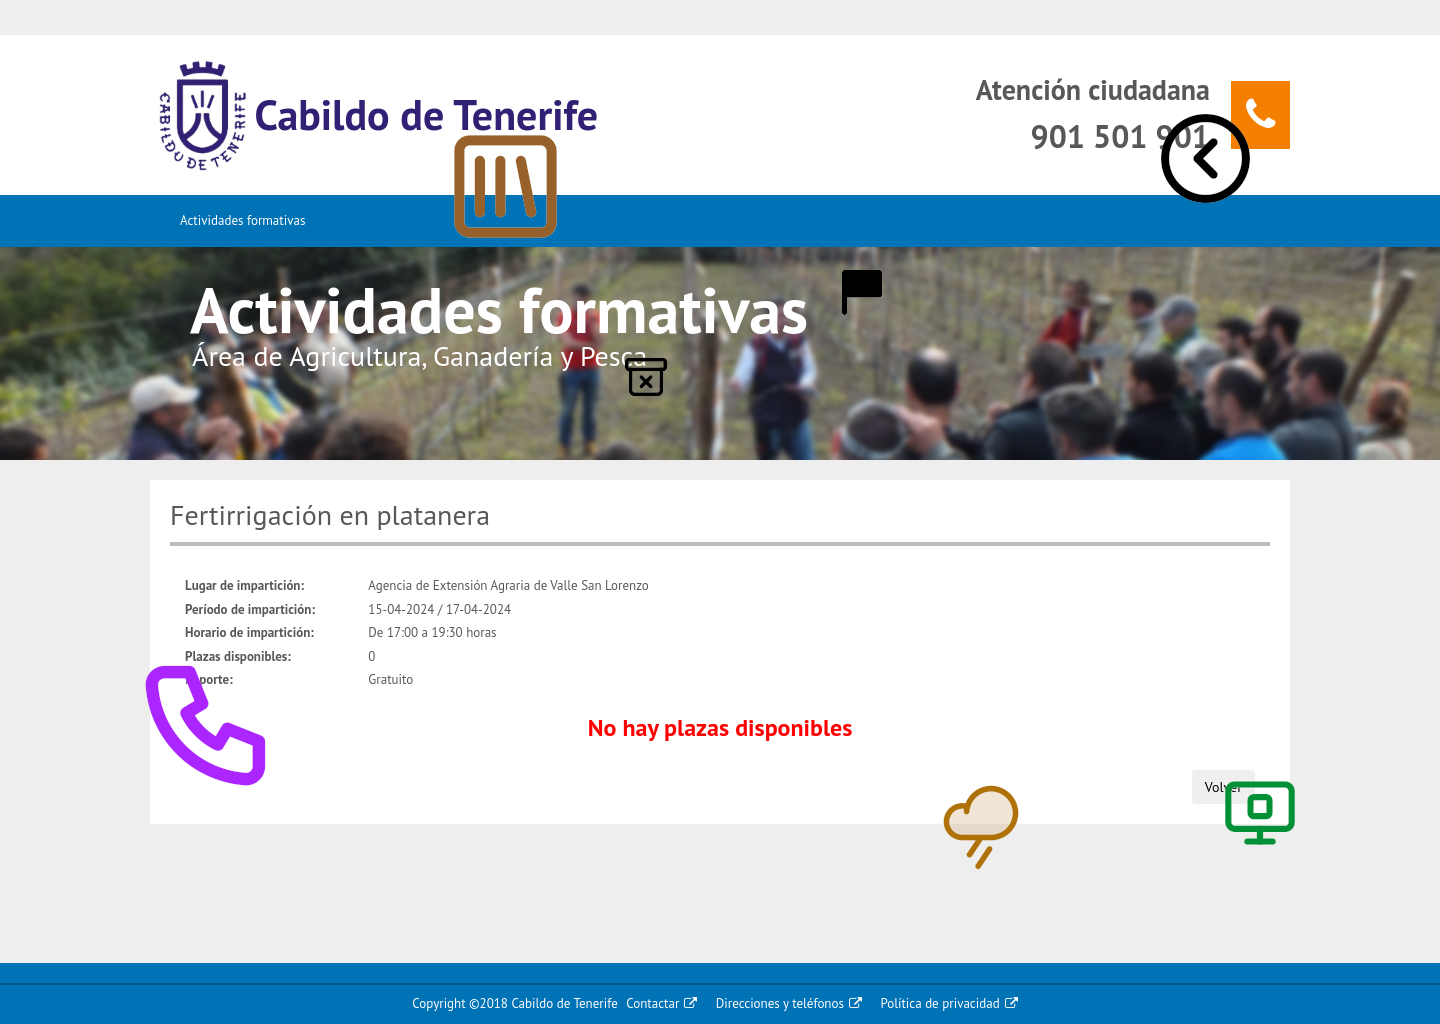 The height and width of the screenshot is (1024, 1440). Describe the element at coordinates (505, 186) in the screenshot. I see `access your media library` at that location.